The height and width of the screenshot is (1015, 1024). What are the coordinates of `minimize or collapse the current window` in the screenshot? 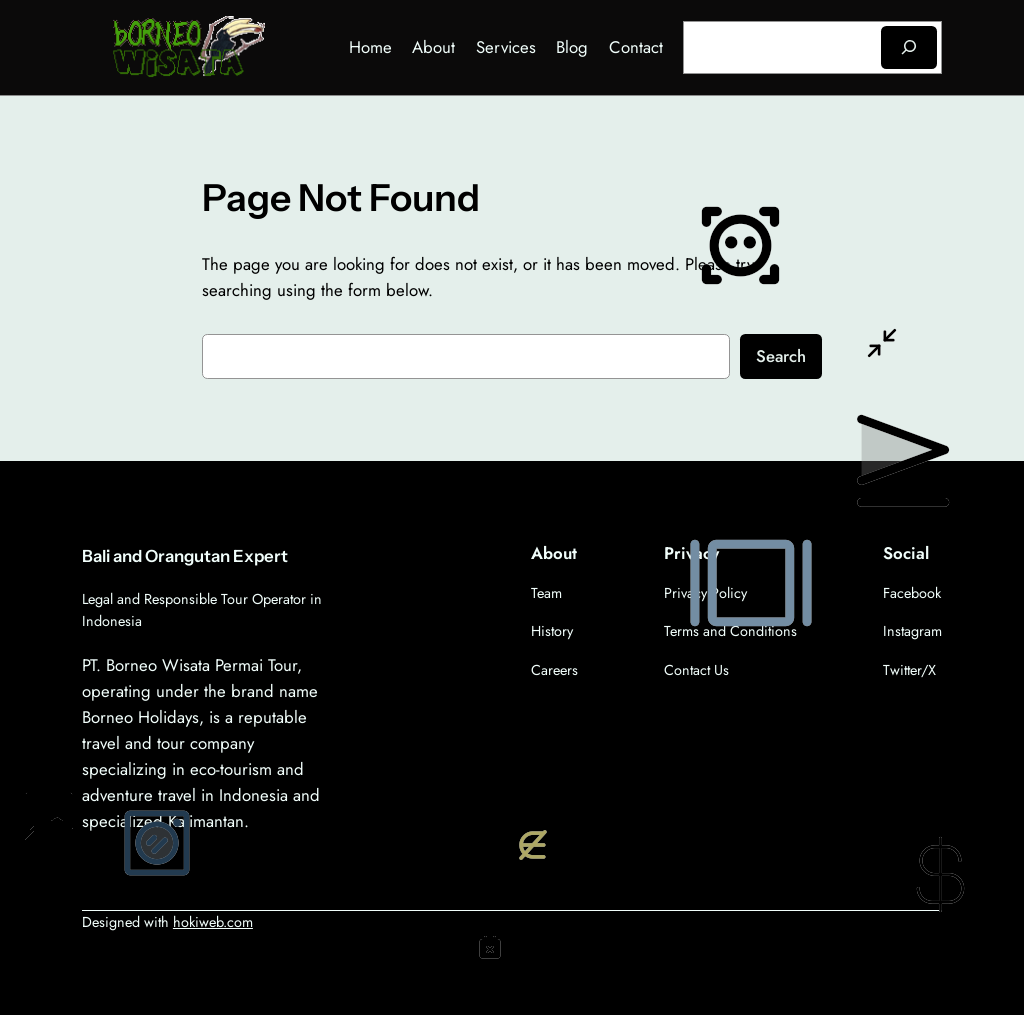 It's located at (882, 343).